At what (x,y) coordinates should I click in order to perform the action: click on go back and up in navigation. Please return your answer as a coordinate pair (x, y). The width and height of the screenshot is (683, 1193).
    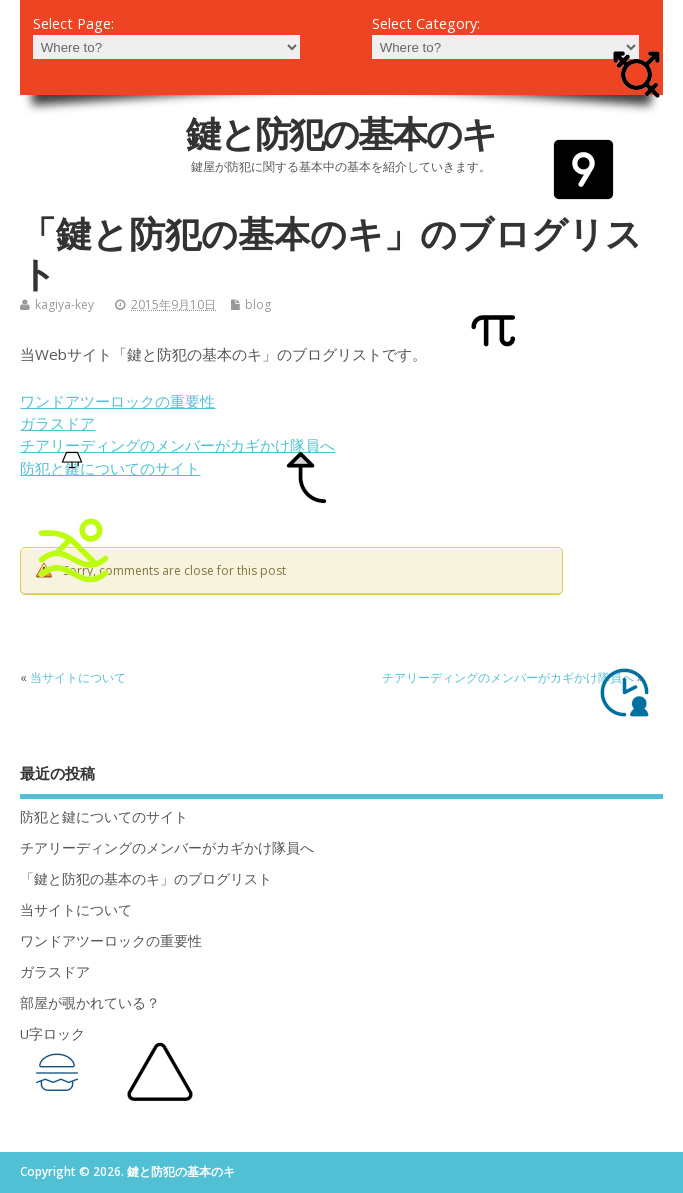
    Looking at the image, I should click on (306, 477).